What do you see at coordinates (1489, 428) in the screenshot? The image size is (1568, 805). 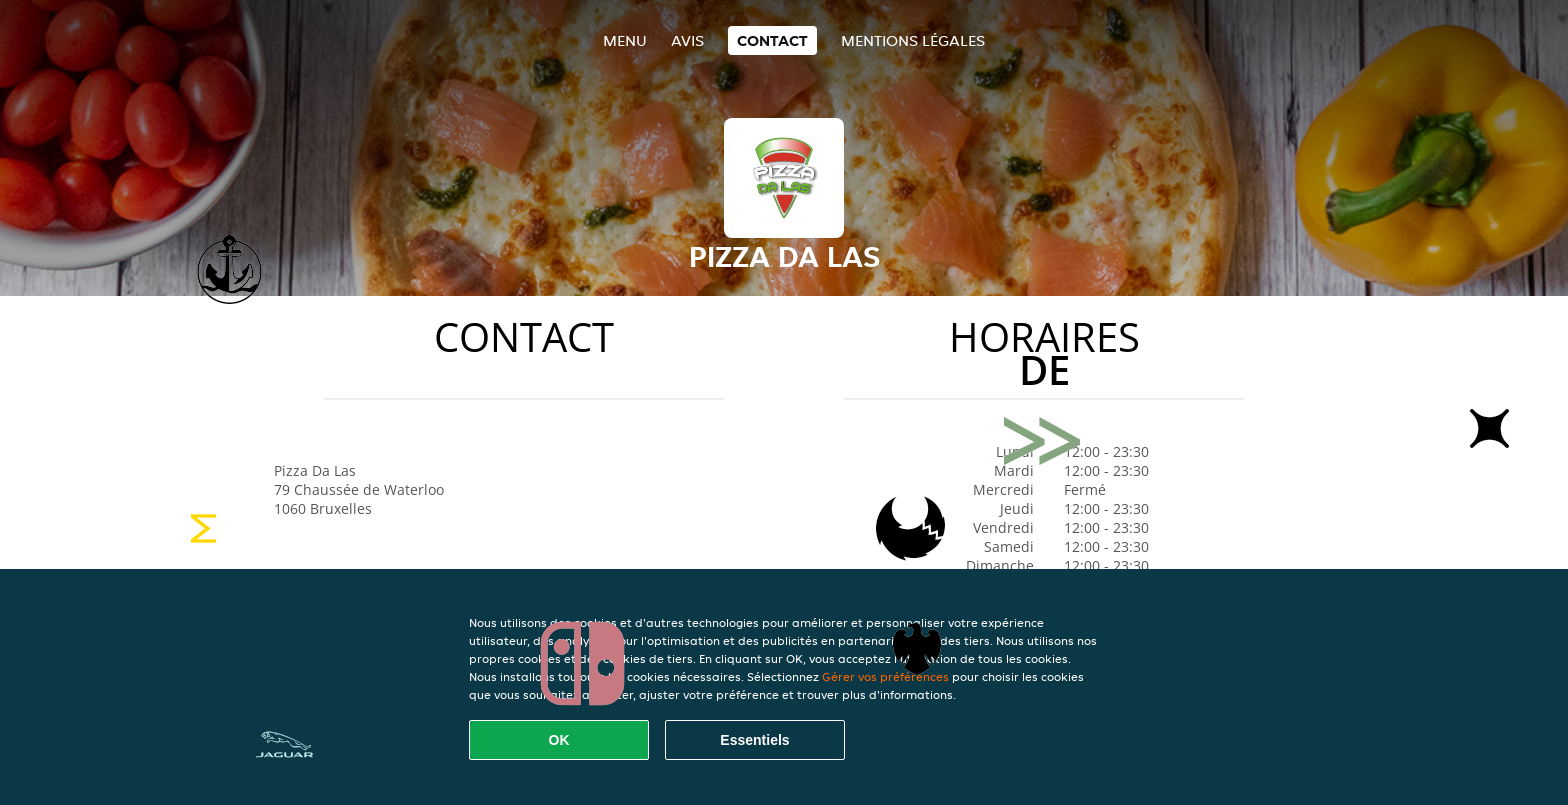 I see `nextra documentation framework logo` at bounding box center [1489, 428].